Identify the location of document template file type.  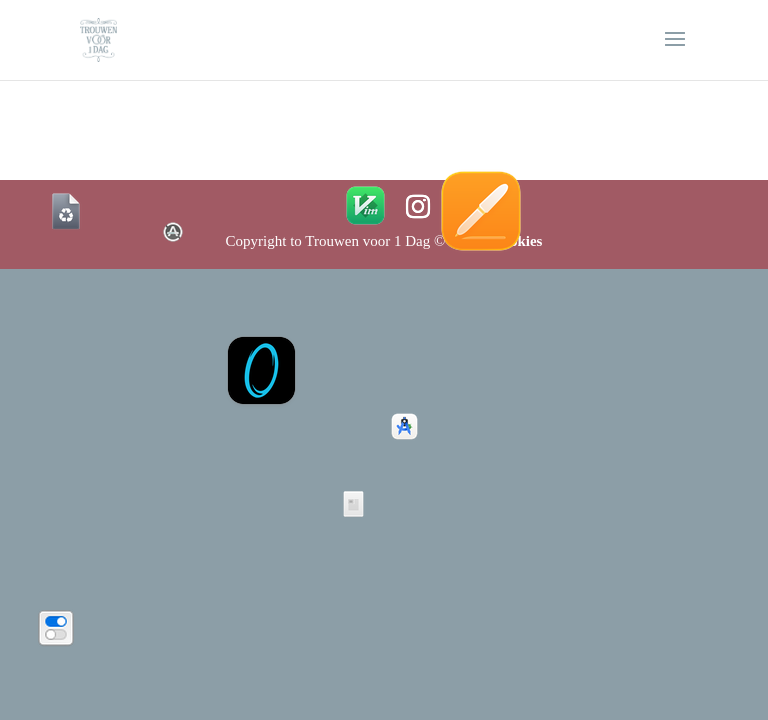
(353, 504).